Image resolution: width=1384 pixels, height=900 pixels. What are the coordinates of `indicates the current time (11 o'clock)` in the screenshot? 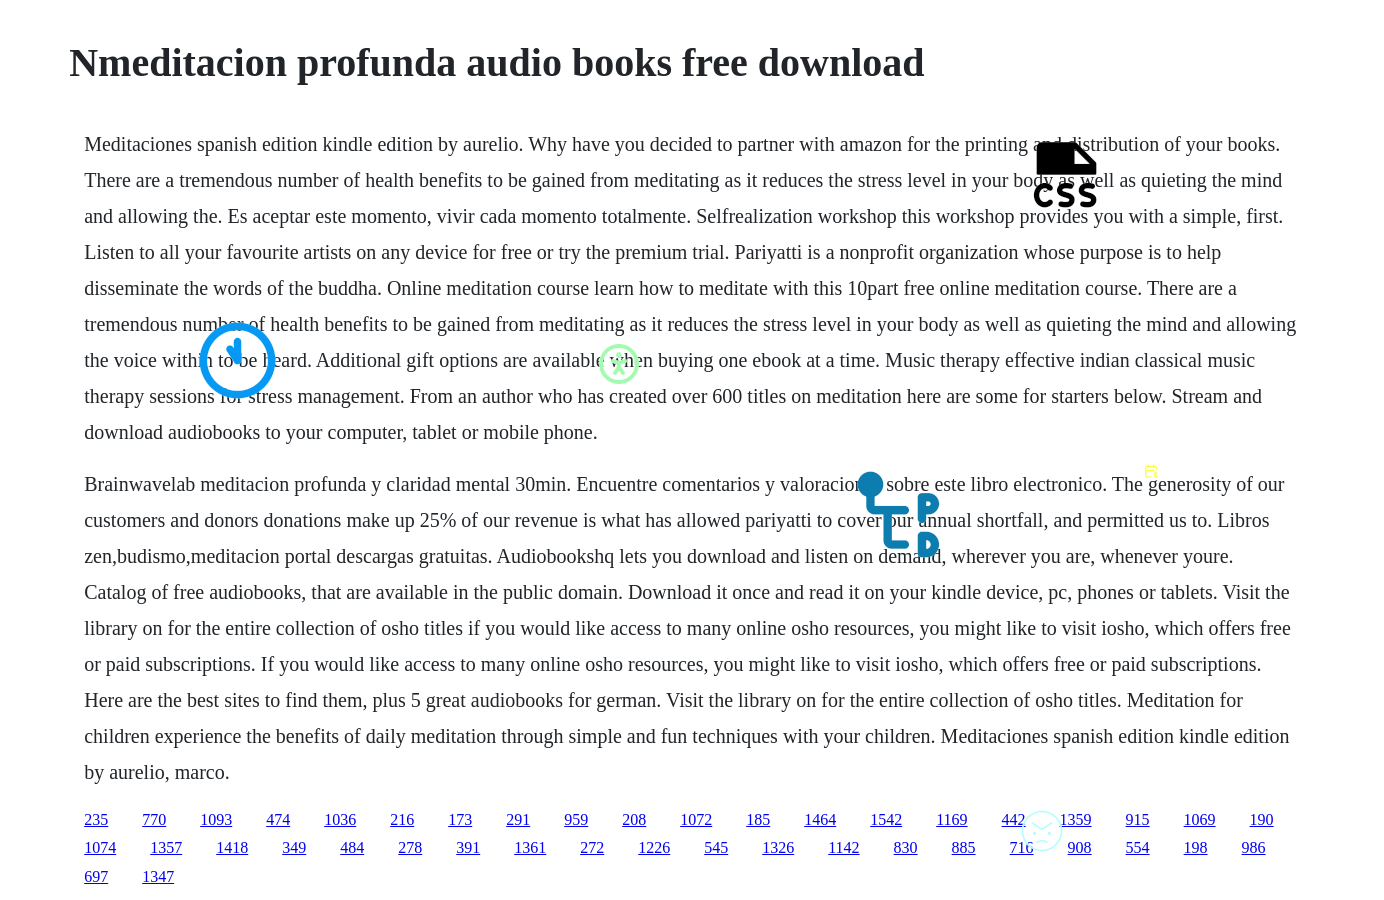 It's located at (237, 360).